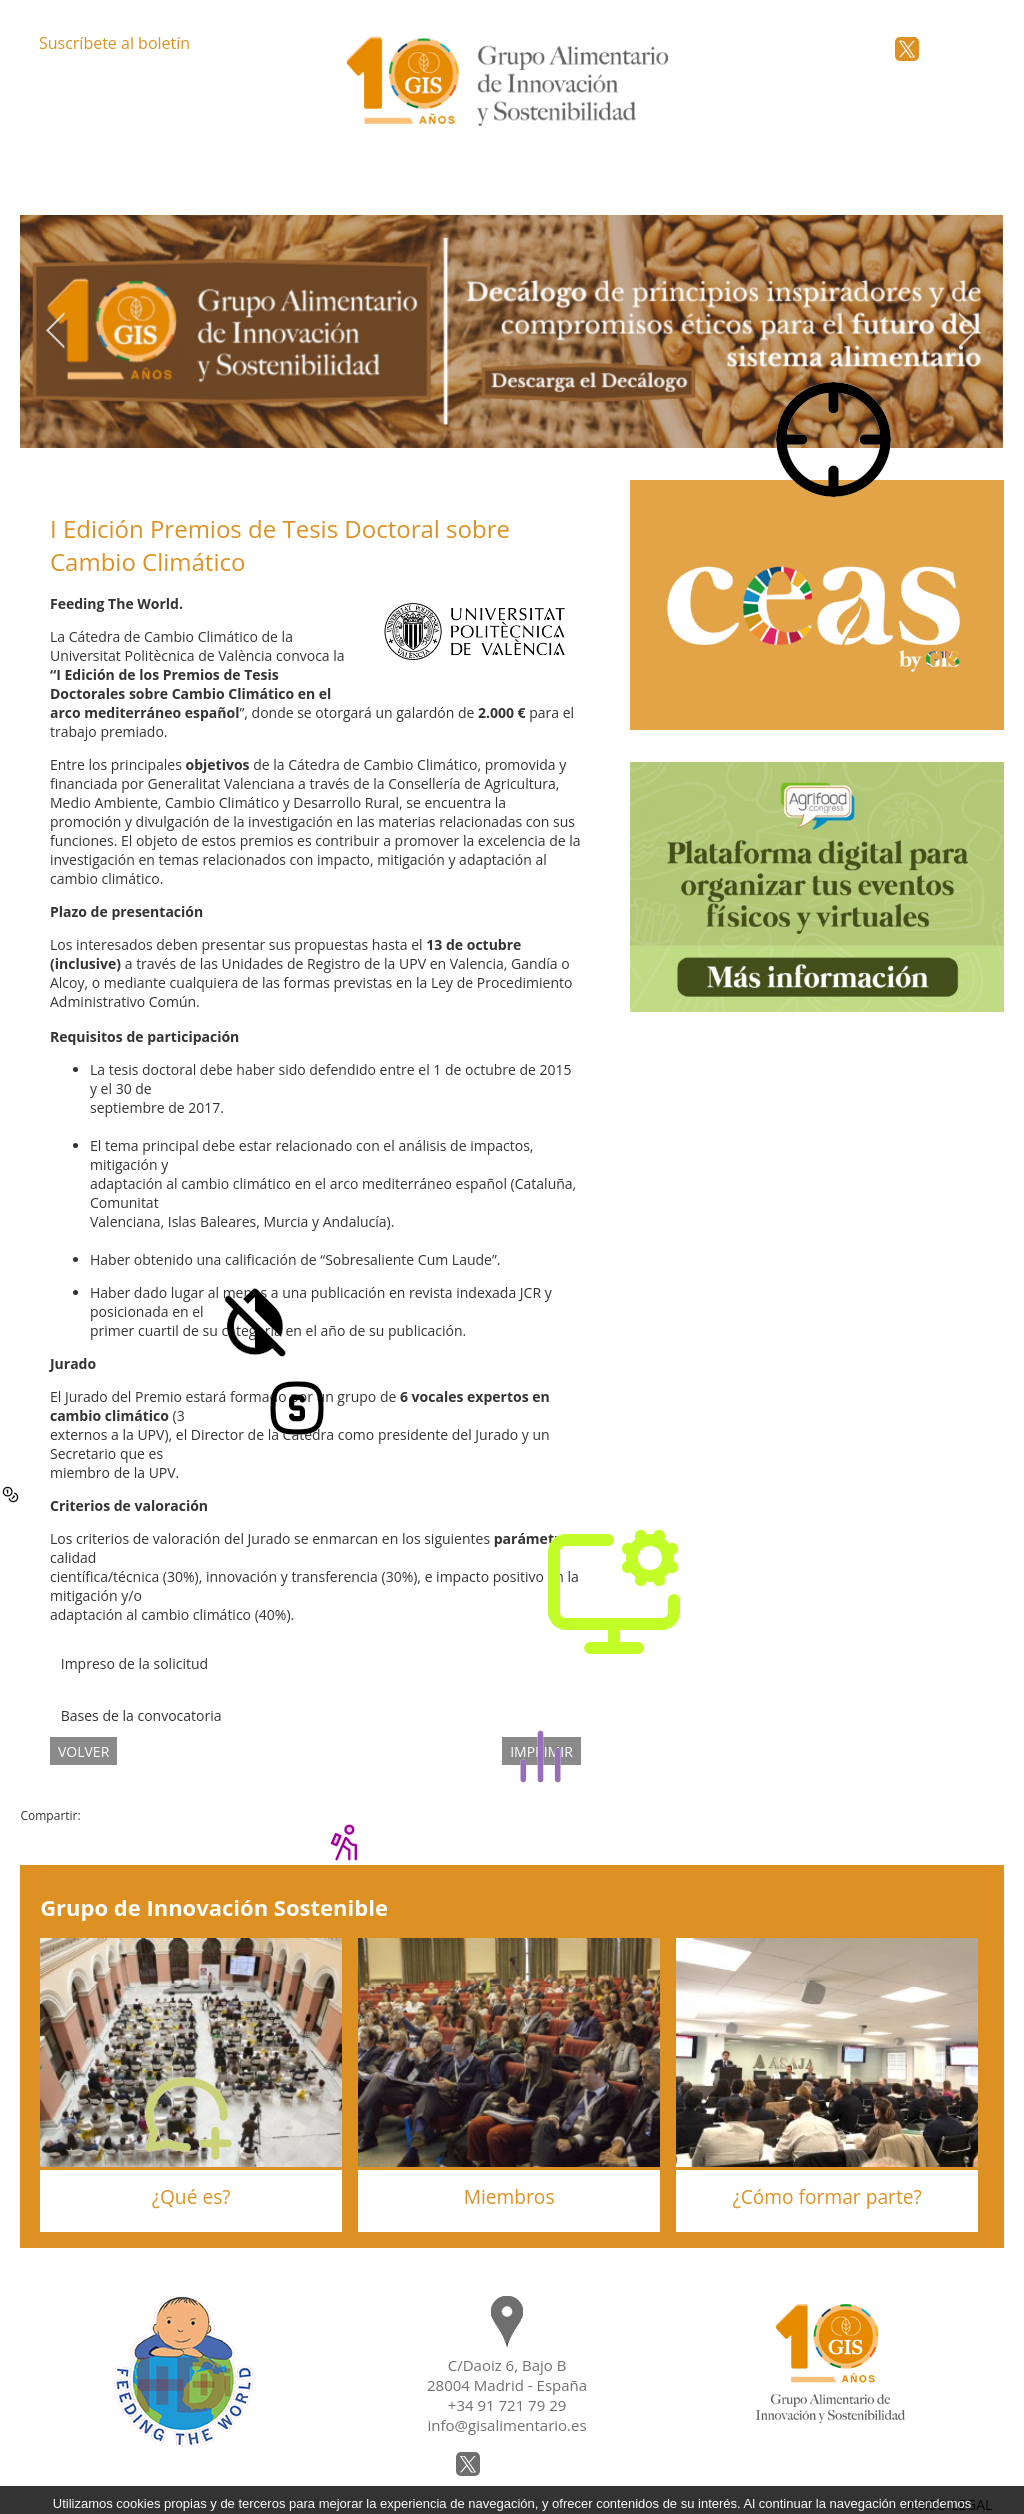 The height and width of the screenshot is (2514, 1024). What do you see at coordinates (10, 1494) in the screenshot?
I see `view your coin balance or currency` at bounding box center [10, 1494].